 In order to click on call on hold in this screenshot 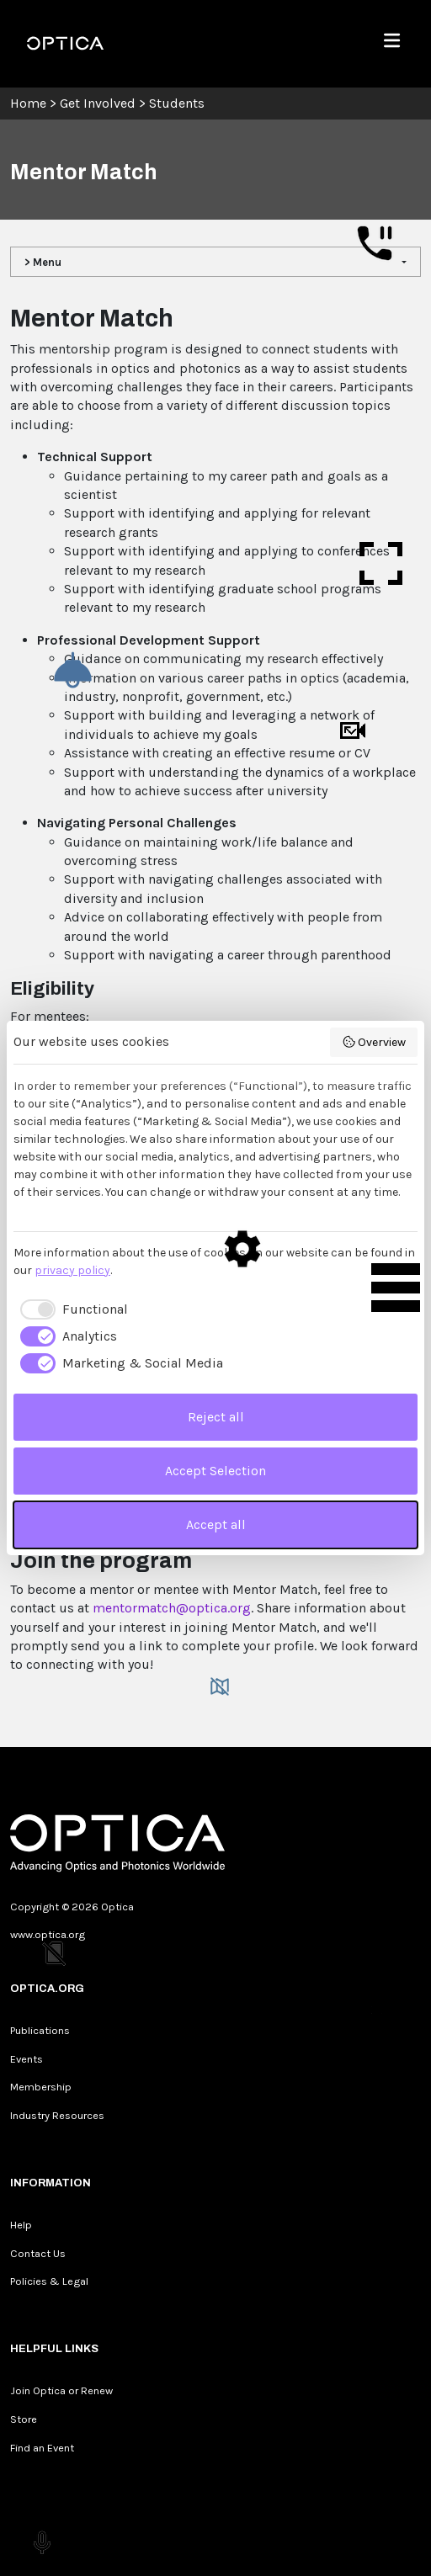, I will do `click(375, 243)`.